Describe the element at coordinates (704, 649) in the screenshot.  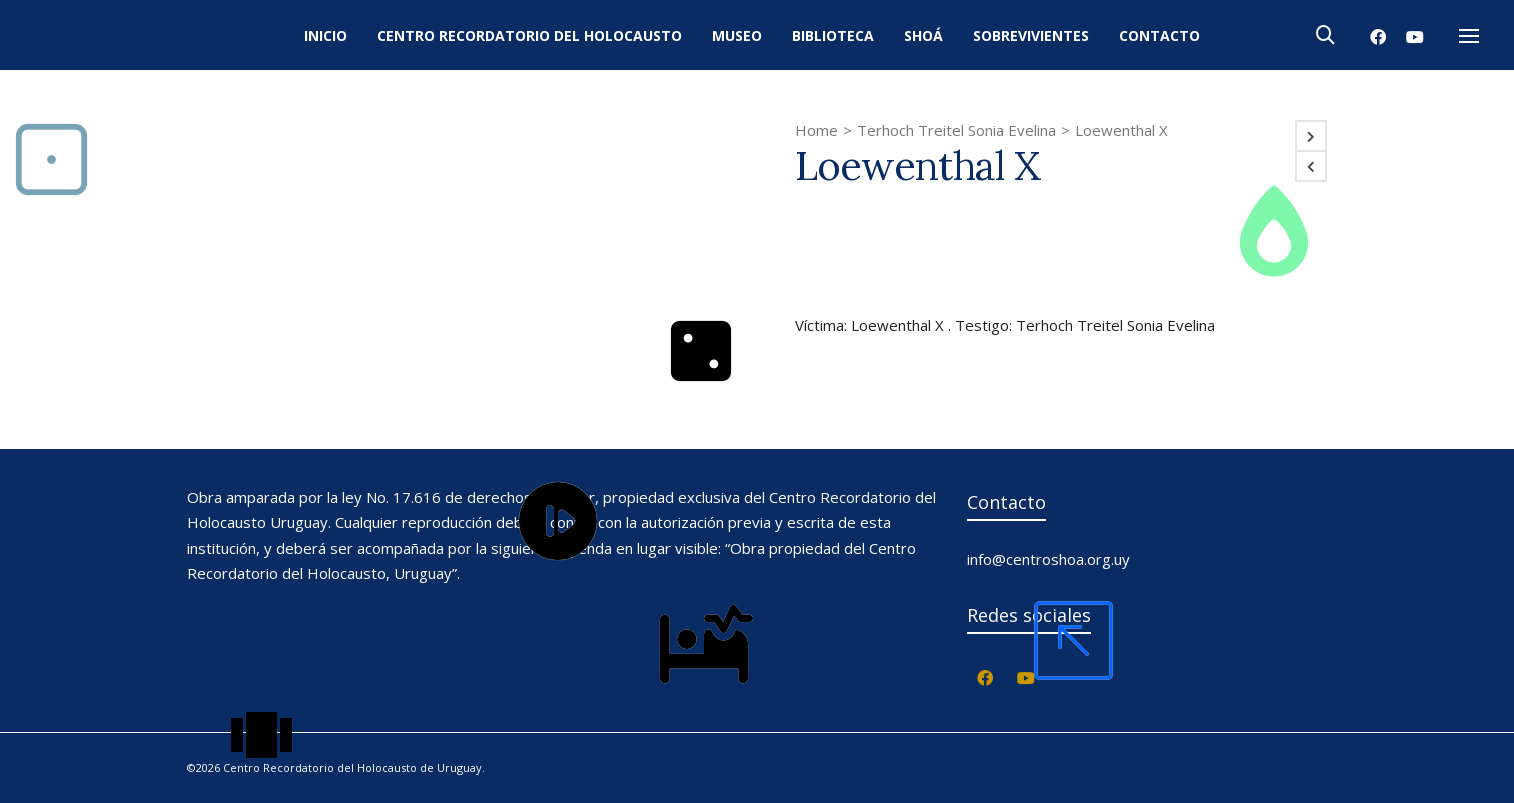
I see `view patient procedures or medical records` at that location.